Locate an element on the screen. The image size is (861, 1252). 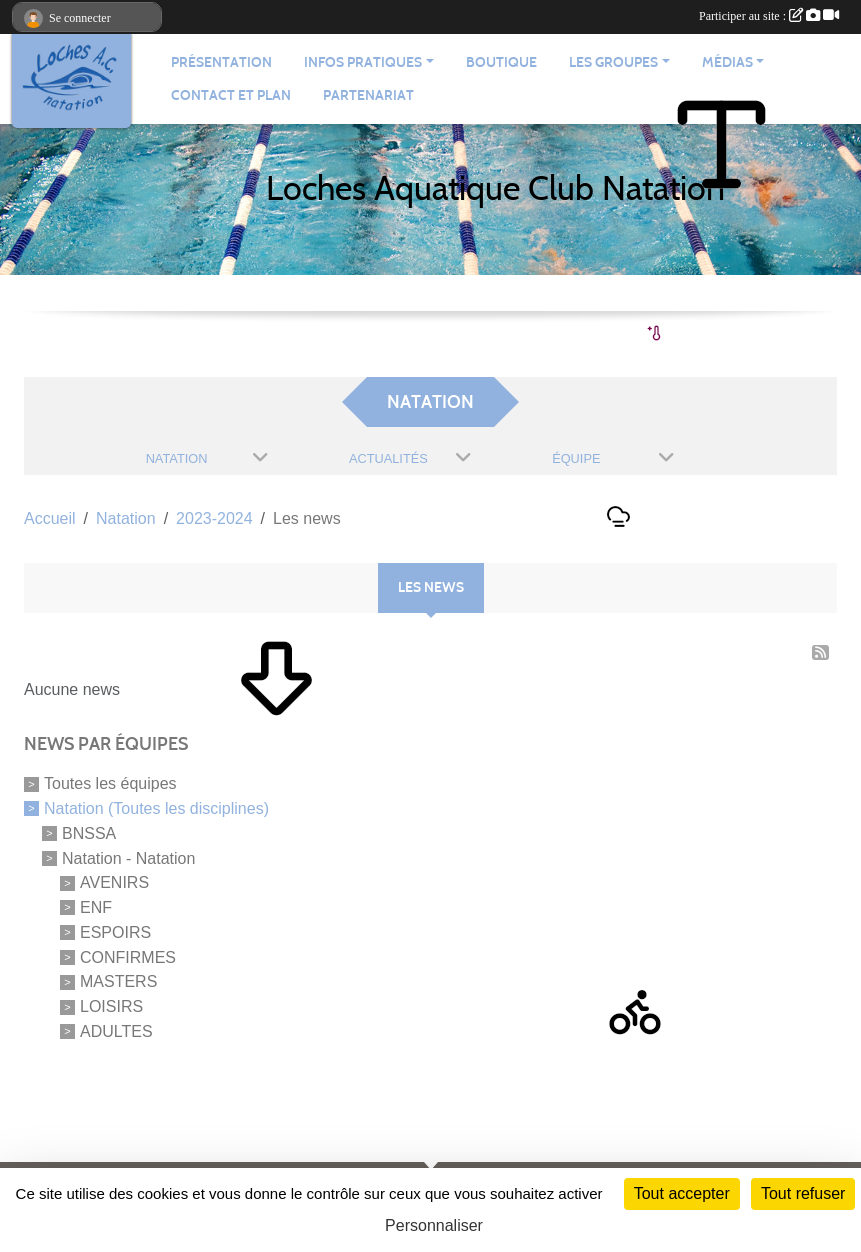
select bicycle as transportation mode is located at coordinates (635, 1011).